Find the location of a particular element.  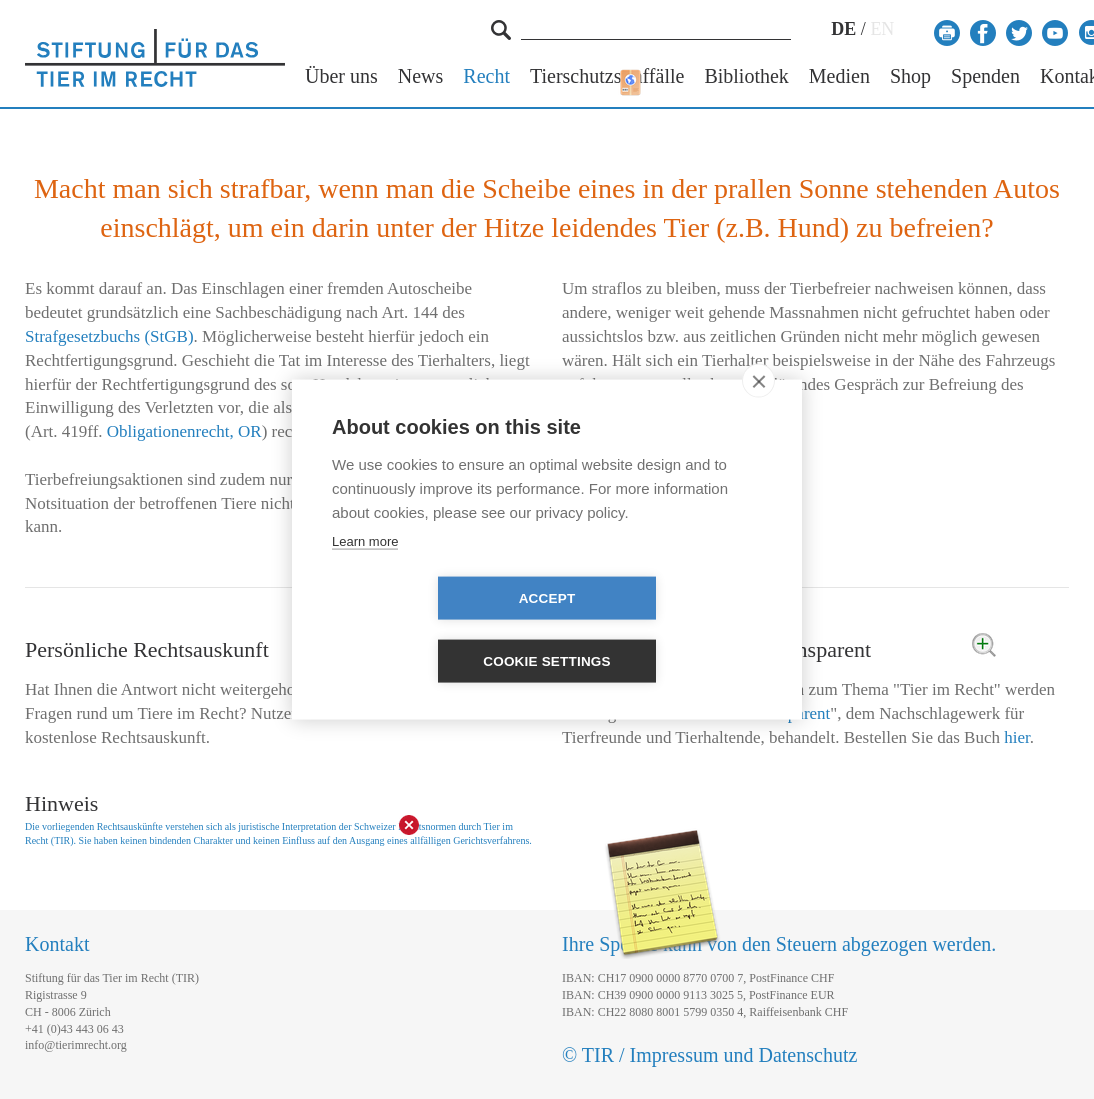

open notes application is located at coordinates (662, 892).